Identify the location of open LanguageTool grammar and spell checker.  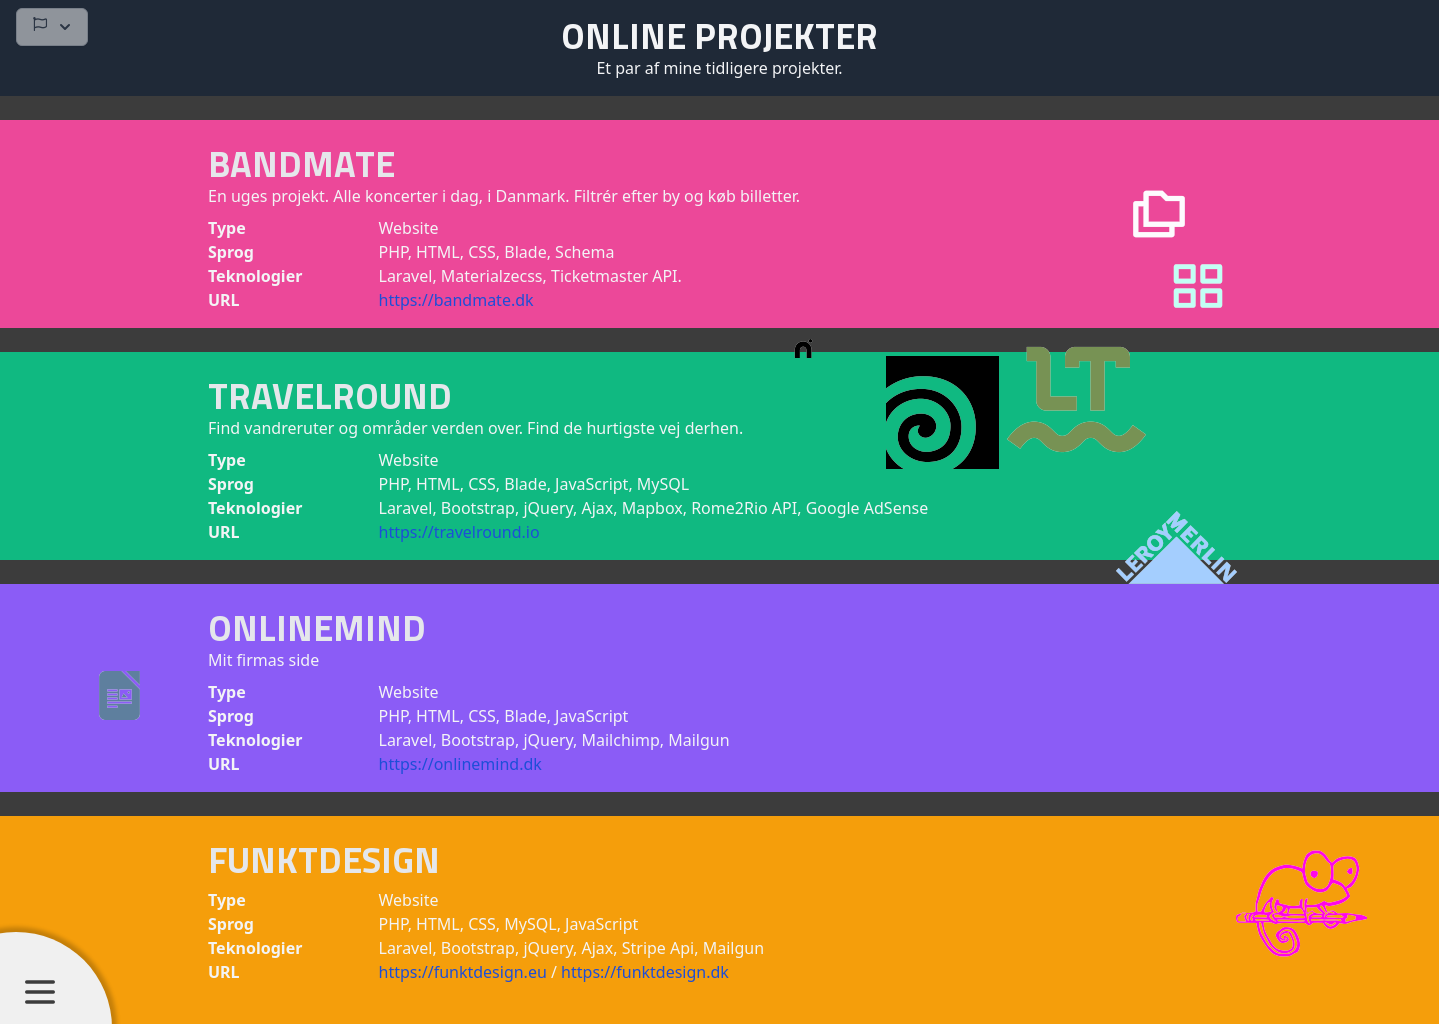
(1076, 399).